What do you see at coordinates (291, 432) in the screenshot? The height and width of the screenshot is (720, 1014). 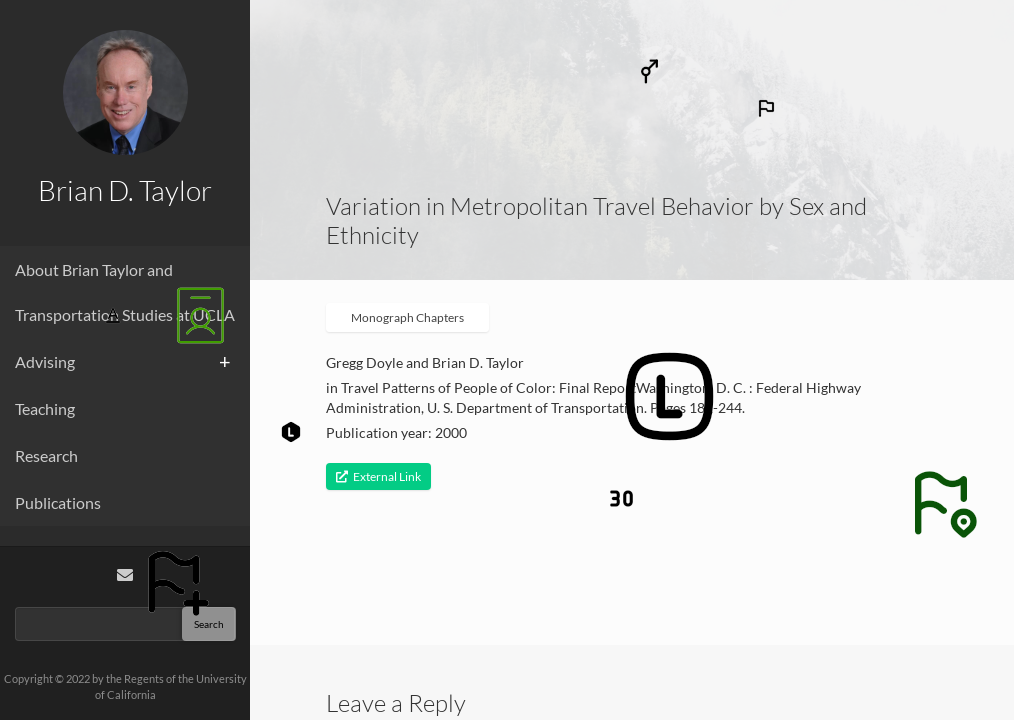 I see `indicates a category or item labeled "L"` at bounding box center [291, 432].